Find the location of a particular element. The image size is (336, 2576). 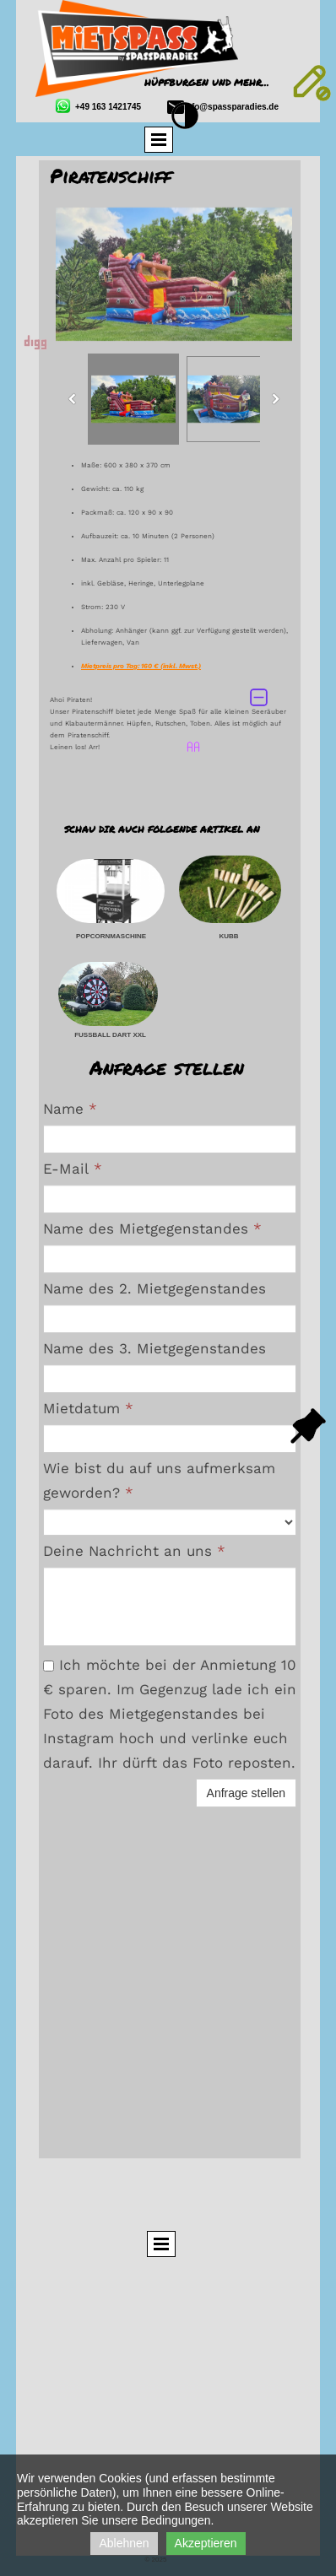

pin this item to keep it visible is located at coordinates (307, 1426).